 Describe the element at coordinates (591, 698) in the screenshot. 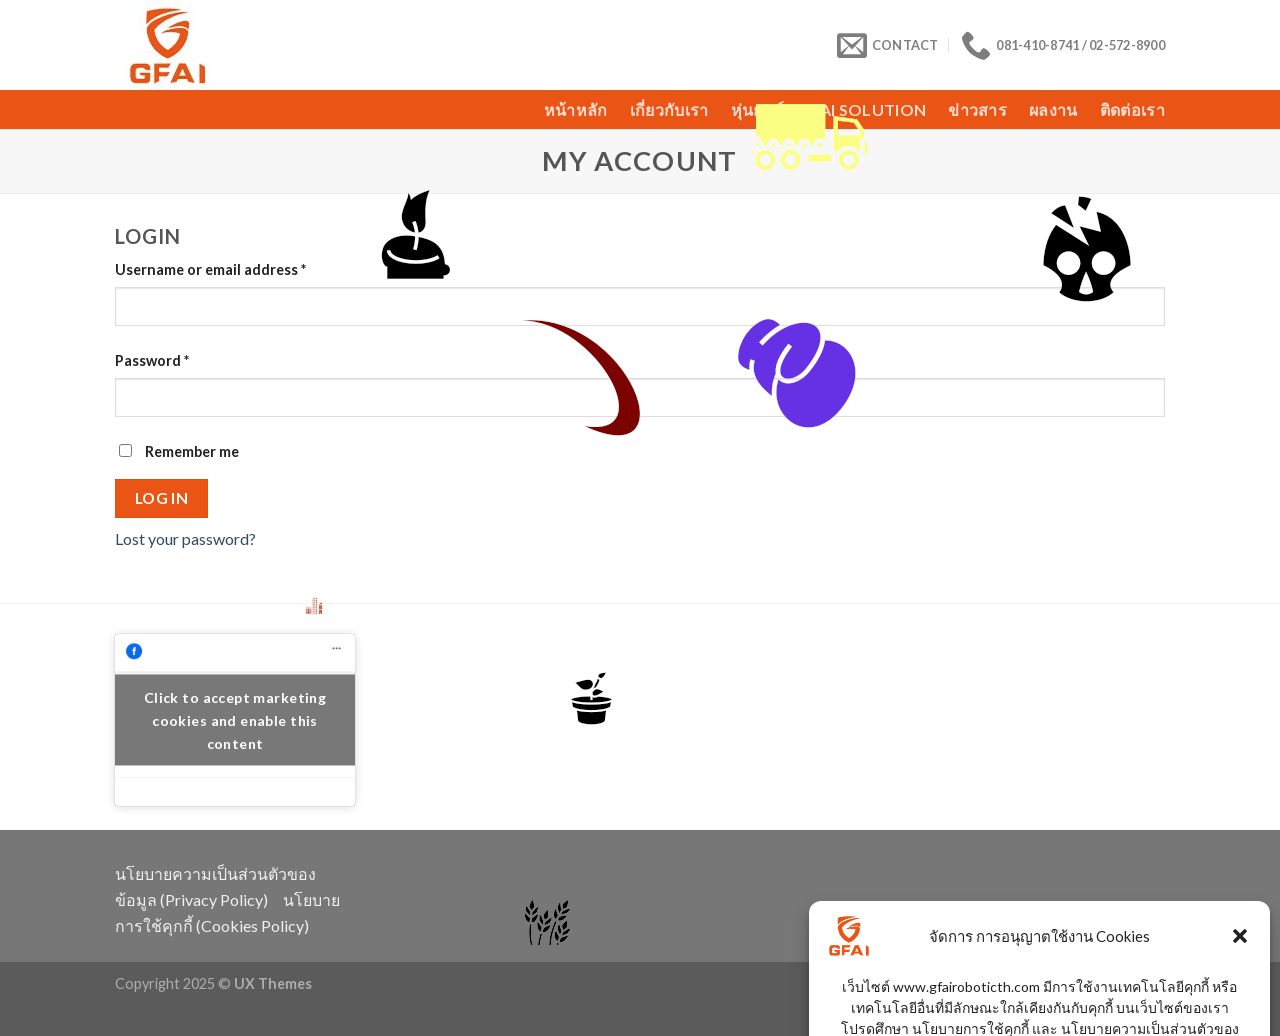

I see `start a new project or initiative` at that location.